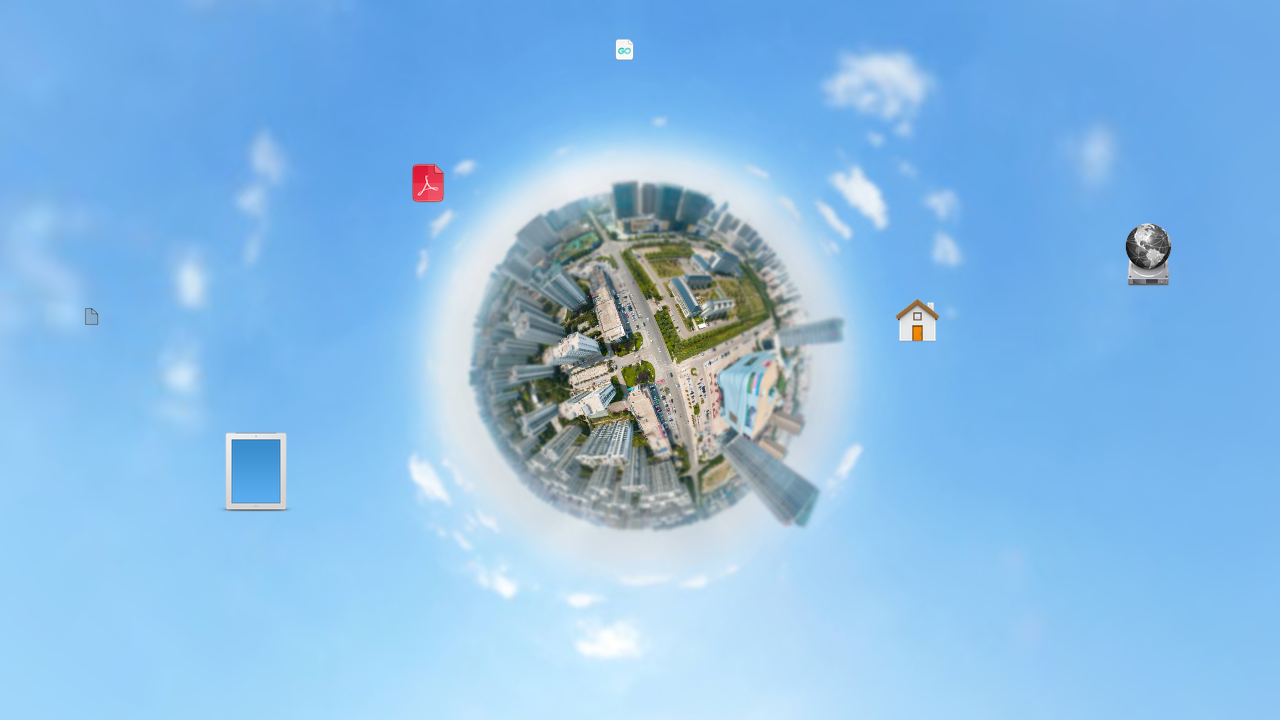  Describe the element at coordinates (256, 471) in the screenshot. I see `indicates a connected iPad device` at that location.